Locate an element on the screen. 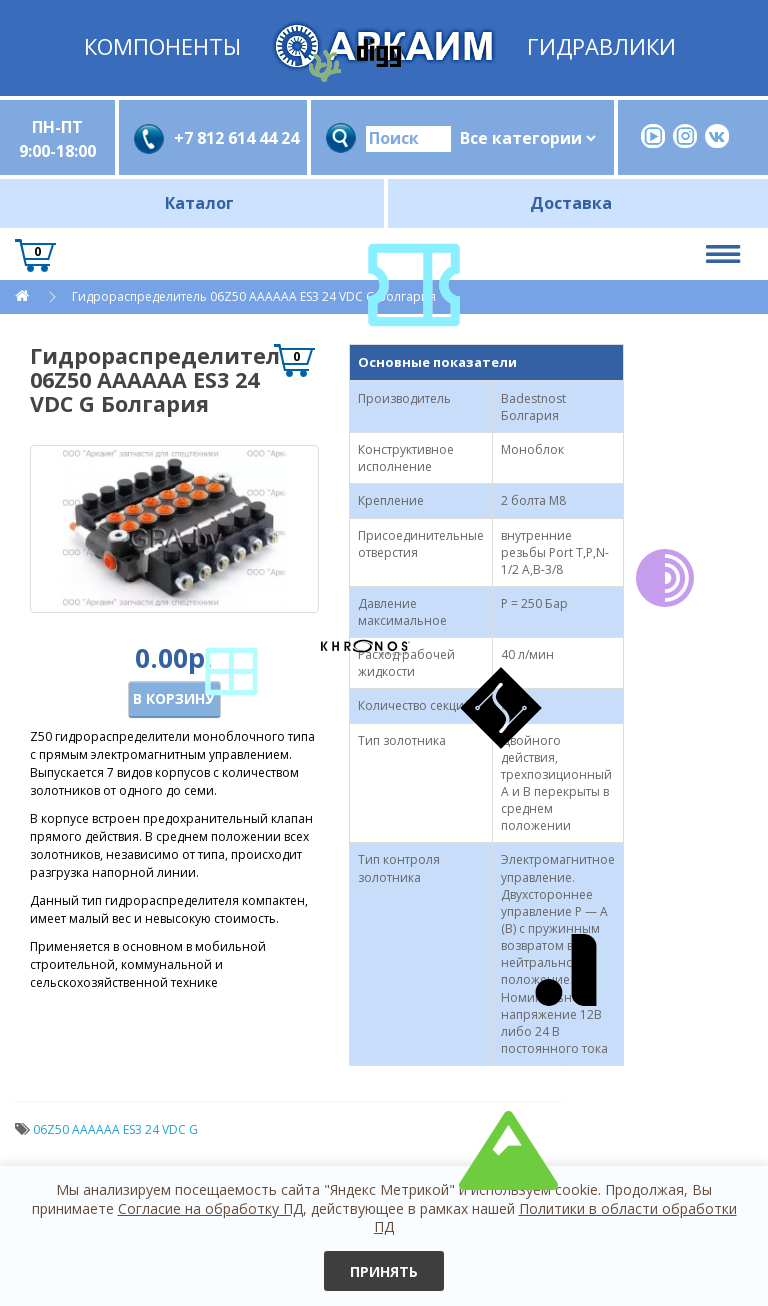  view available coupons or vouchers is located at coordinates (414, 285).